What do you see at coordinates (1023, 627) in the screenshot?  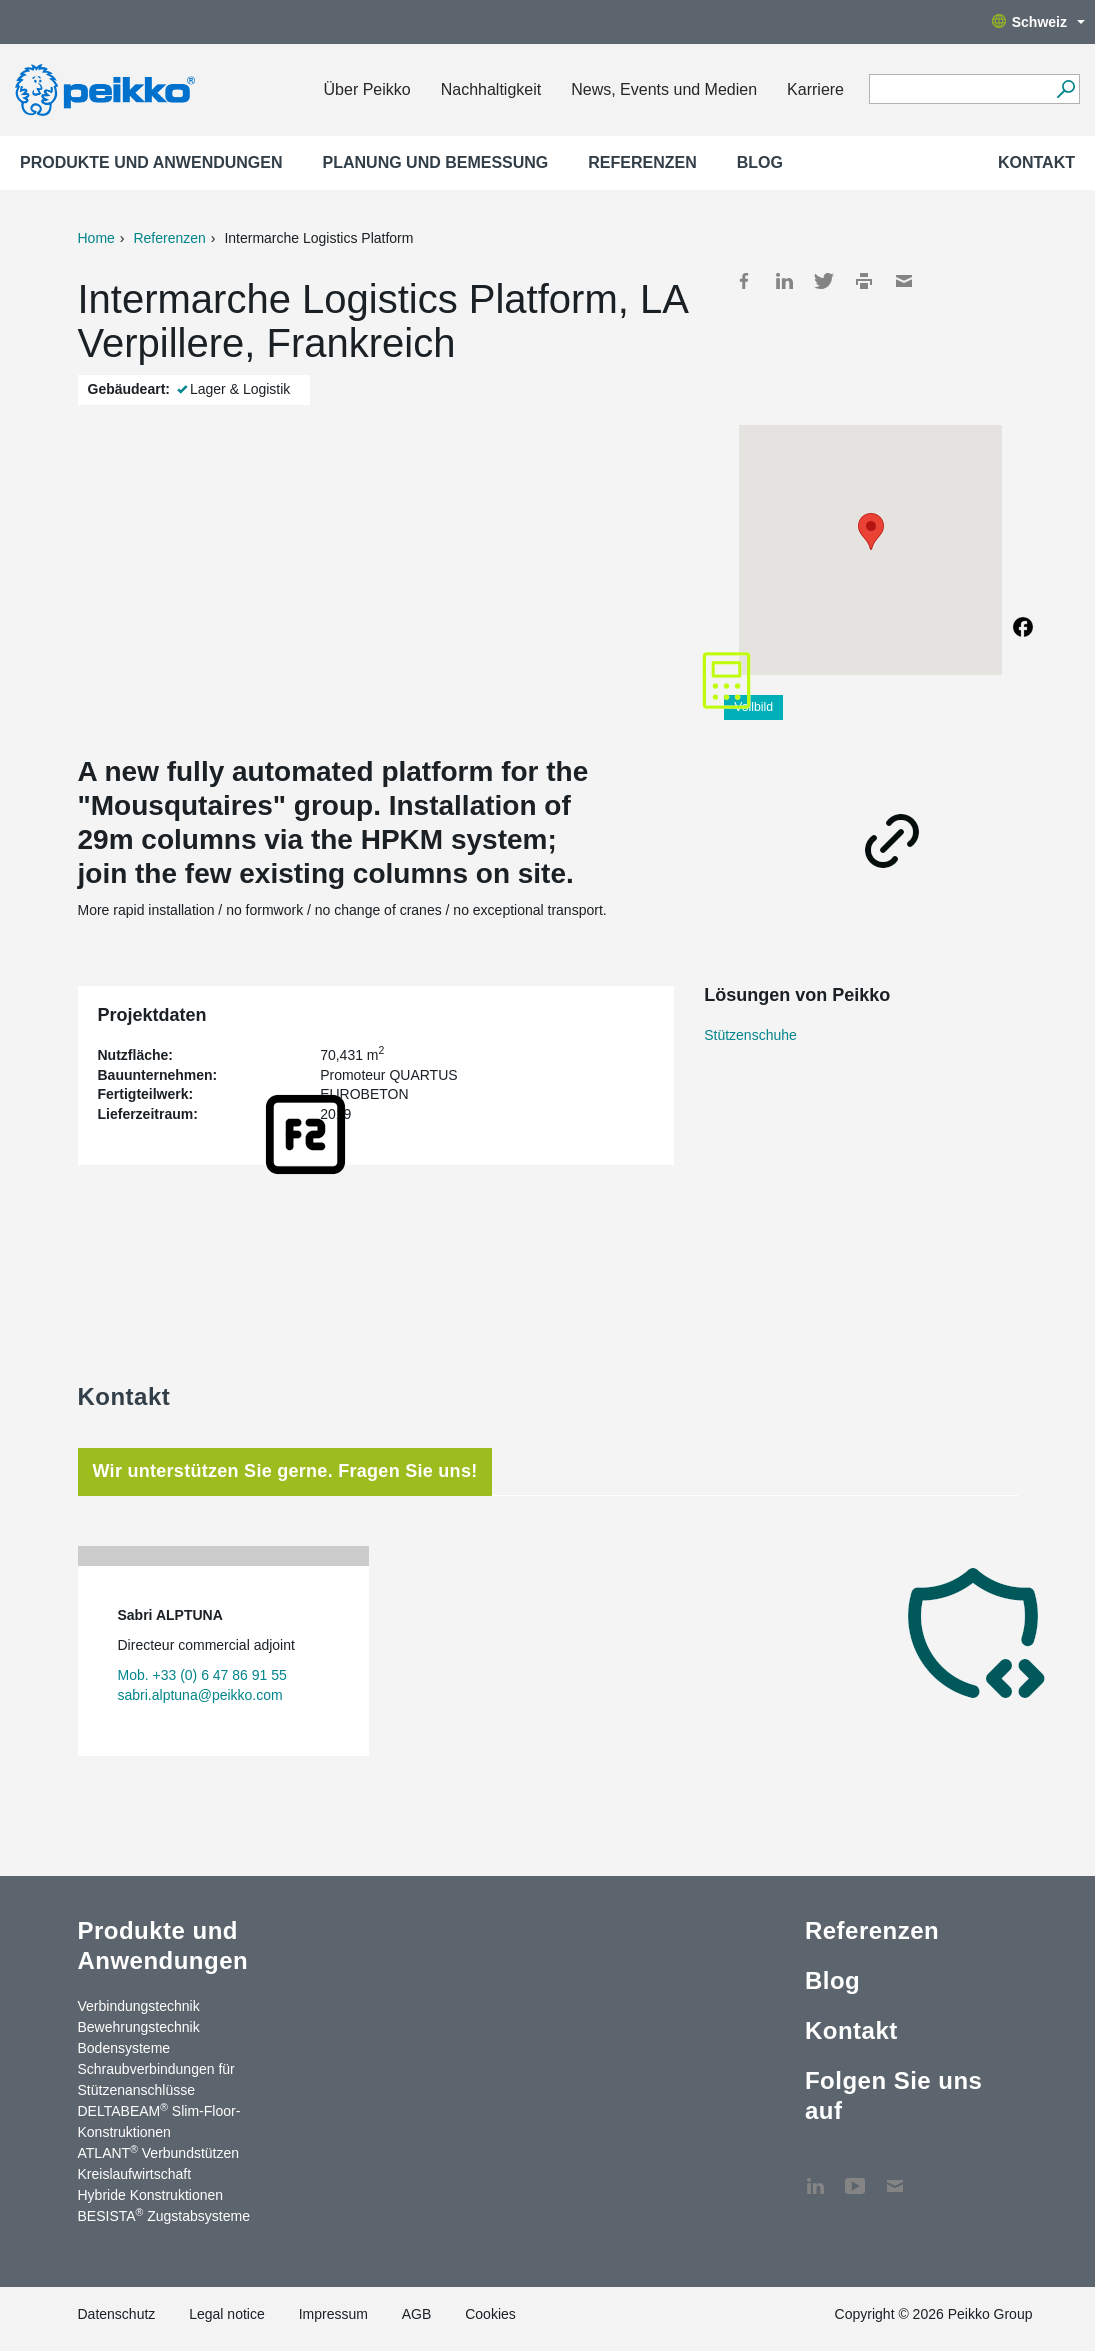 I see `open facebook app` at bounding box center [1023, 627].